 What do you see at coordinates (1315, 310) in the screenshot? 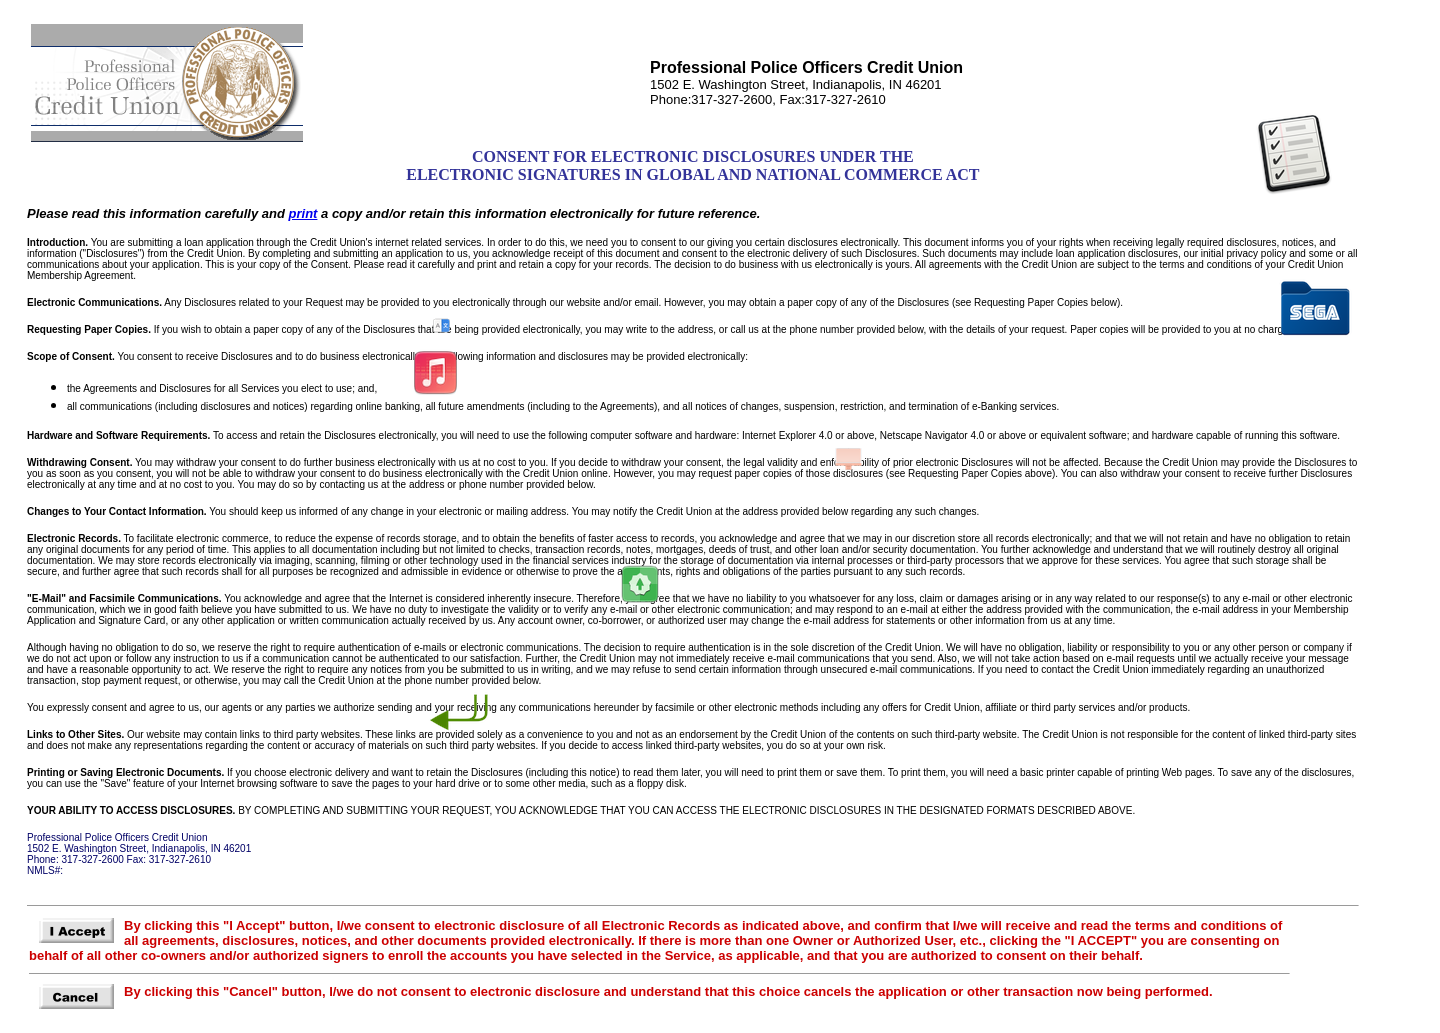
I see `open folder containing sega games or files` at bounding box center [1315, 310].